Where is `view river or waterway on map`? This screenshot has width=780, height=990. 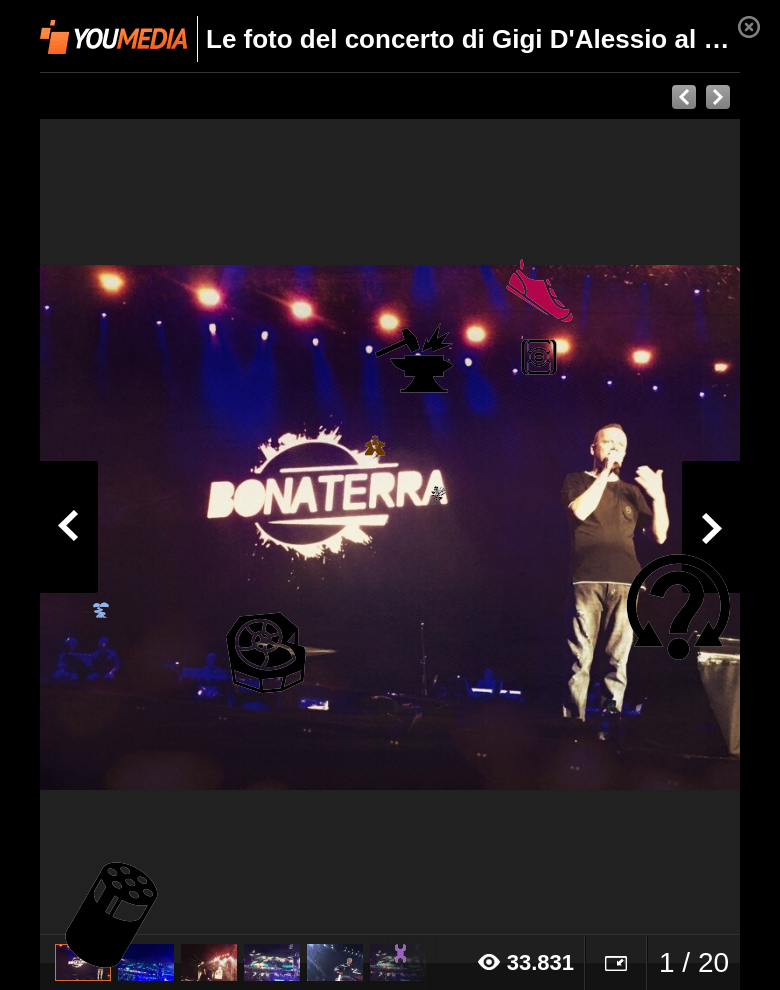 view river or waterway on map is located at coordinates (101, 610).